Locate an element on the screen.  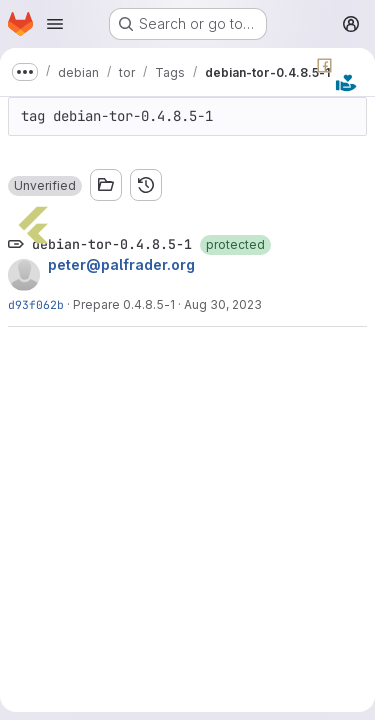
donate or make a charitable contribution is located at coordinates (346, 83).